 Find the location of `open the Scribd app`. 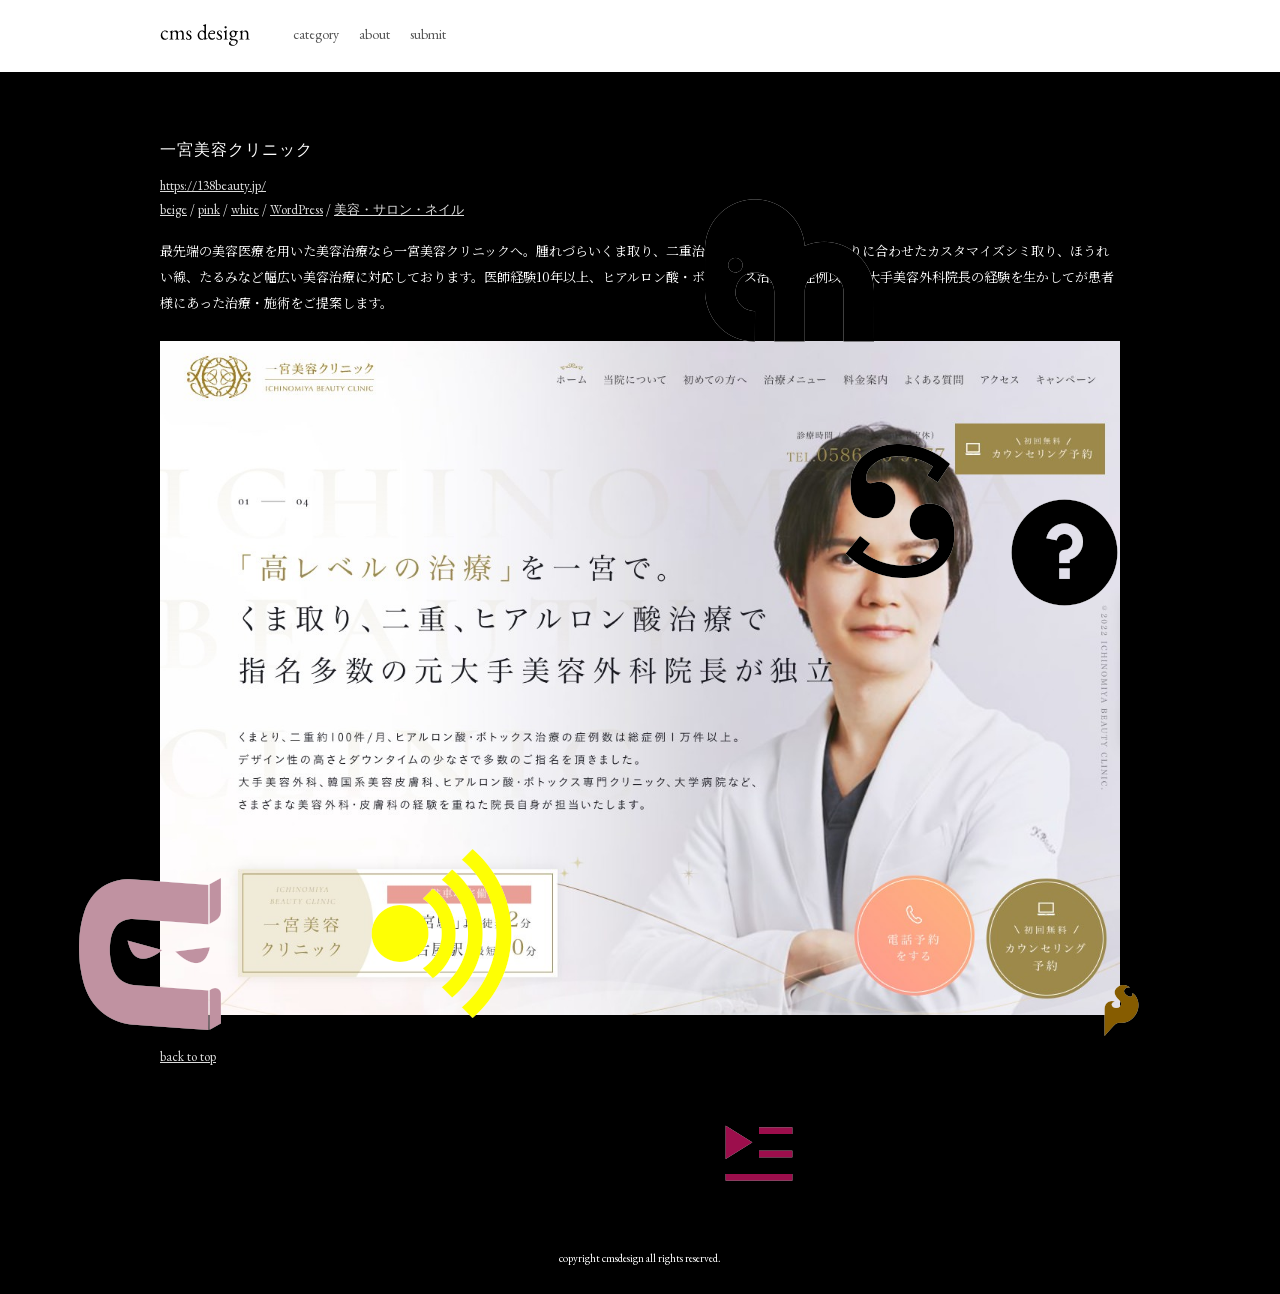

open the Scribd app is located at coordinates (900, 511).